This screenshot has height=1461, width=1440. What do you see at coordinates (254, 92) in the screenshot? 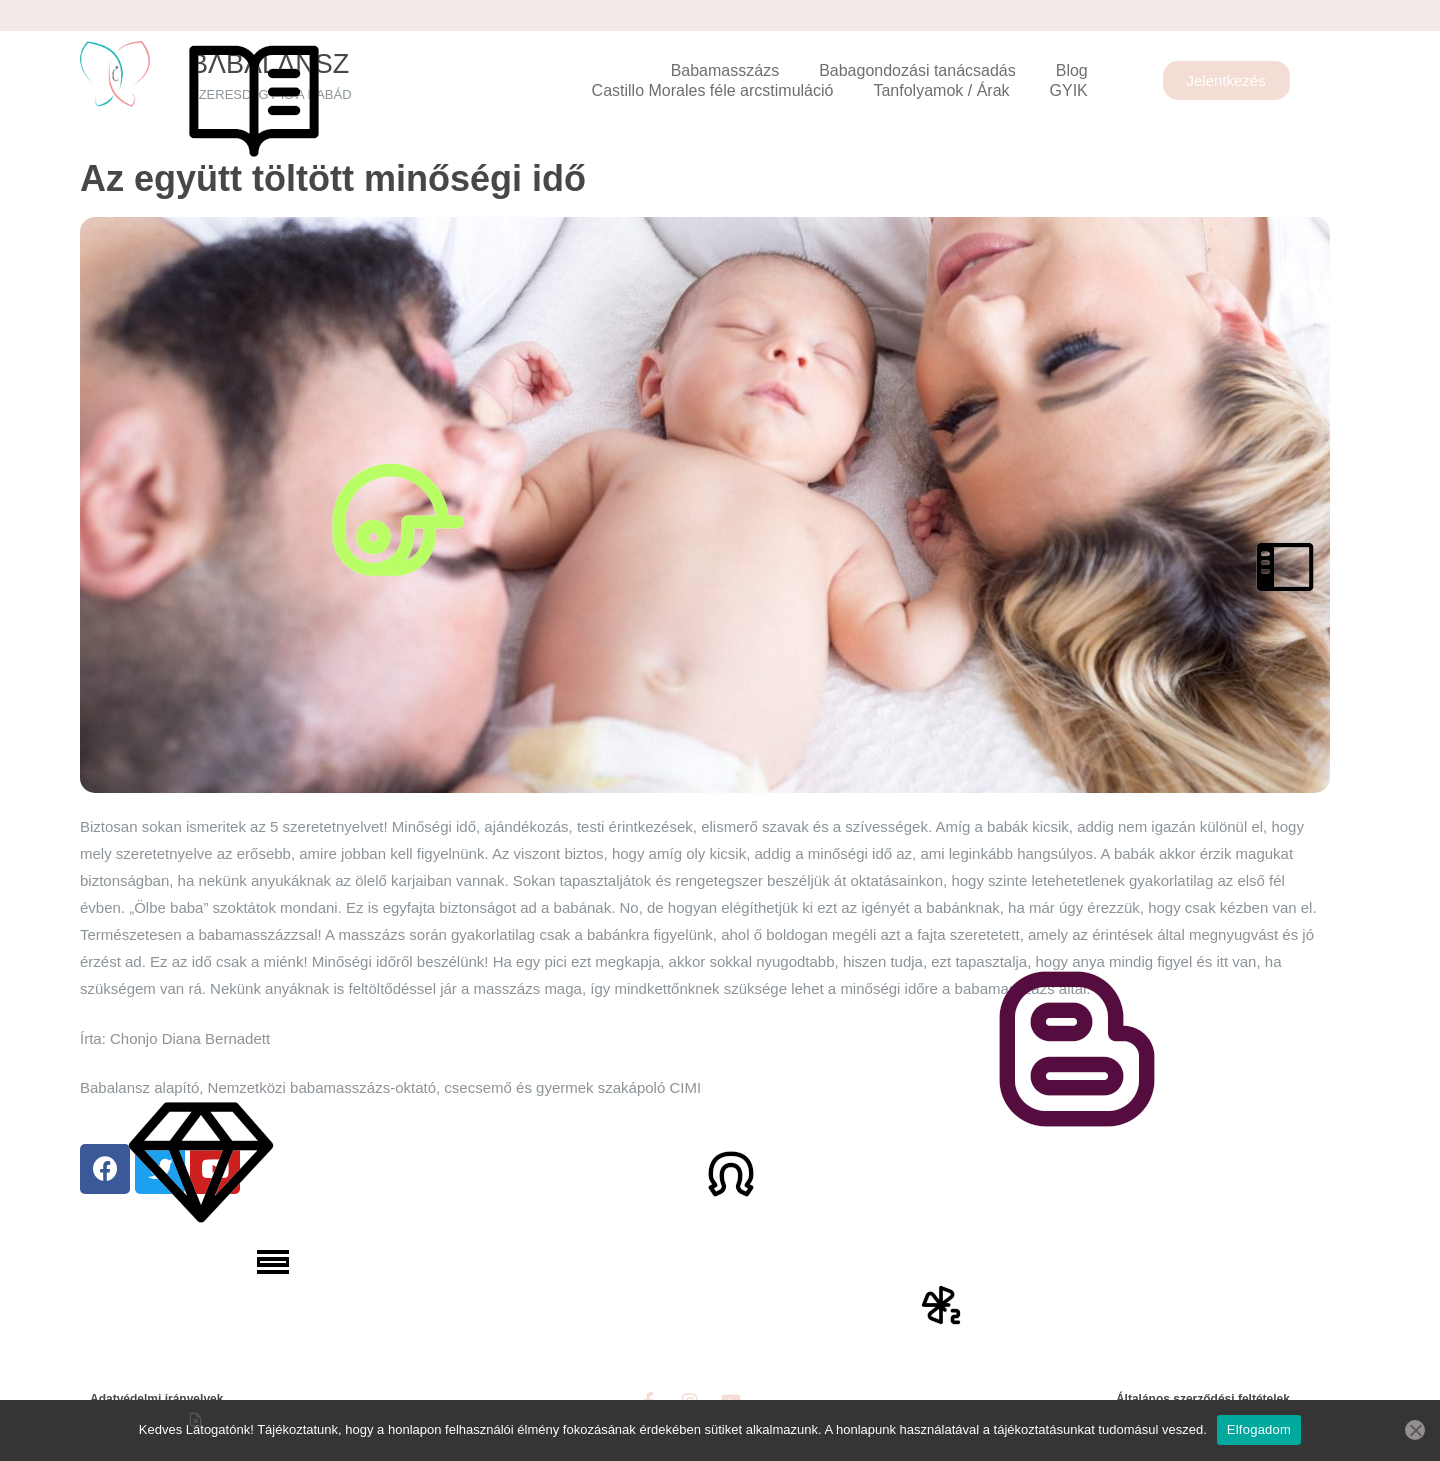
I see `open reading mode or e-reader` at bounding box center [254, 92].